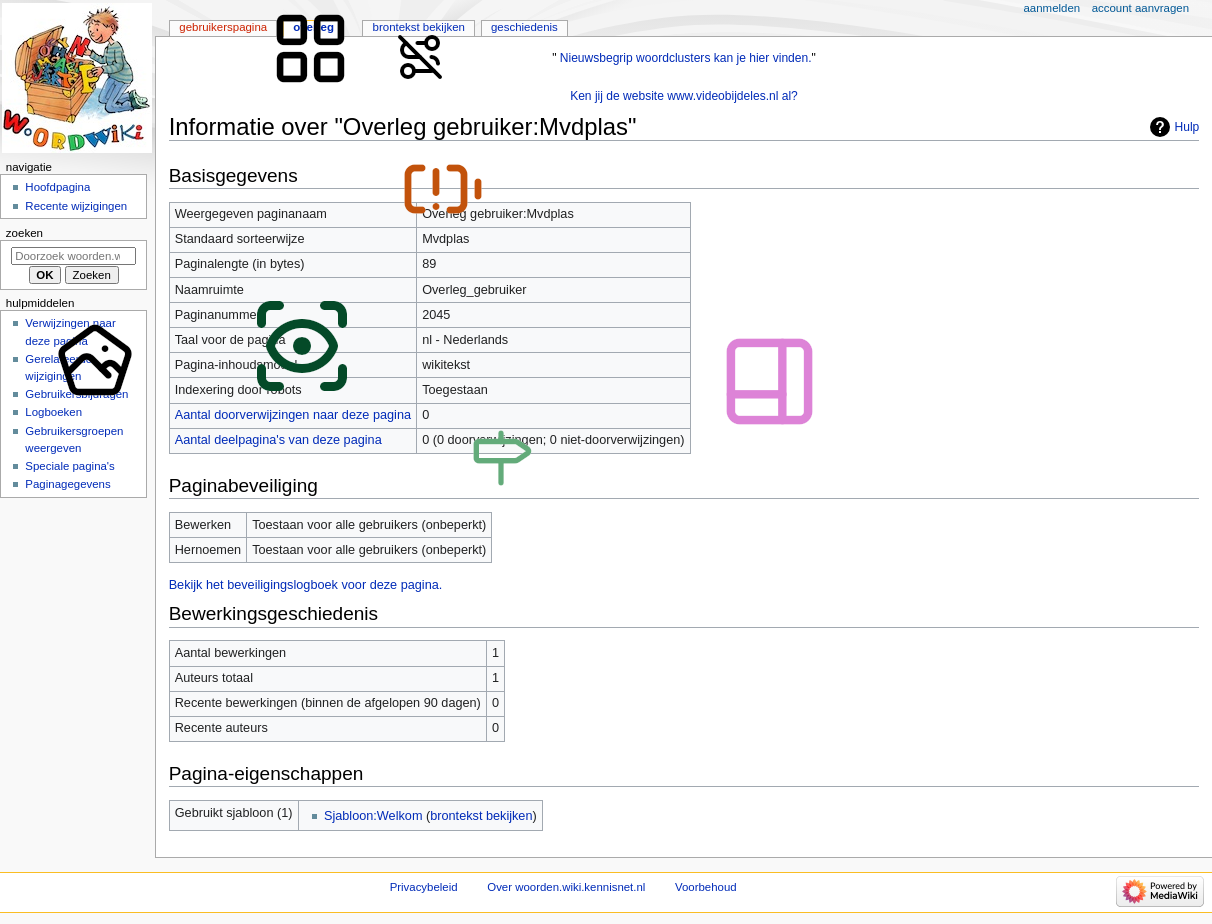  I want to click on view images in a pentagon-shaped frame, so click(95, 362).